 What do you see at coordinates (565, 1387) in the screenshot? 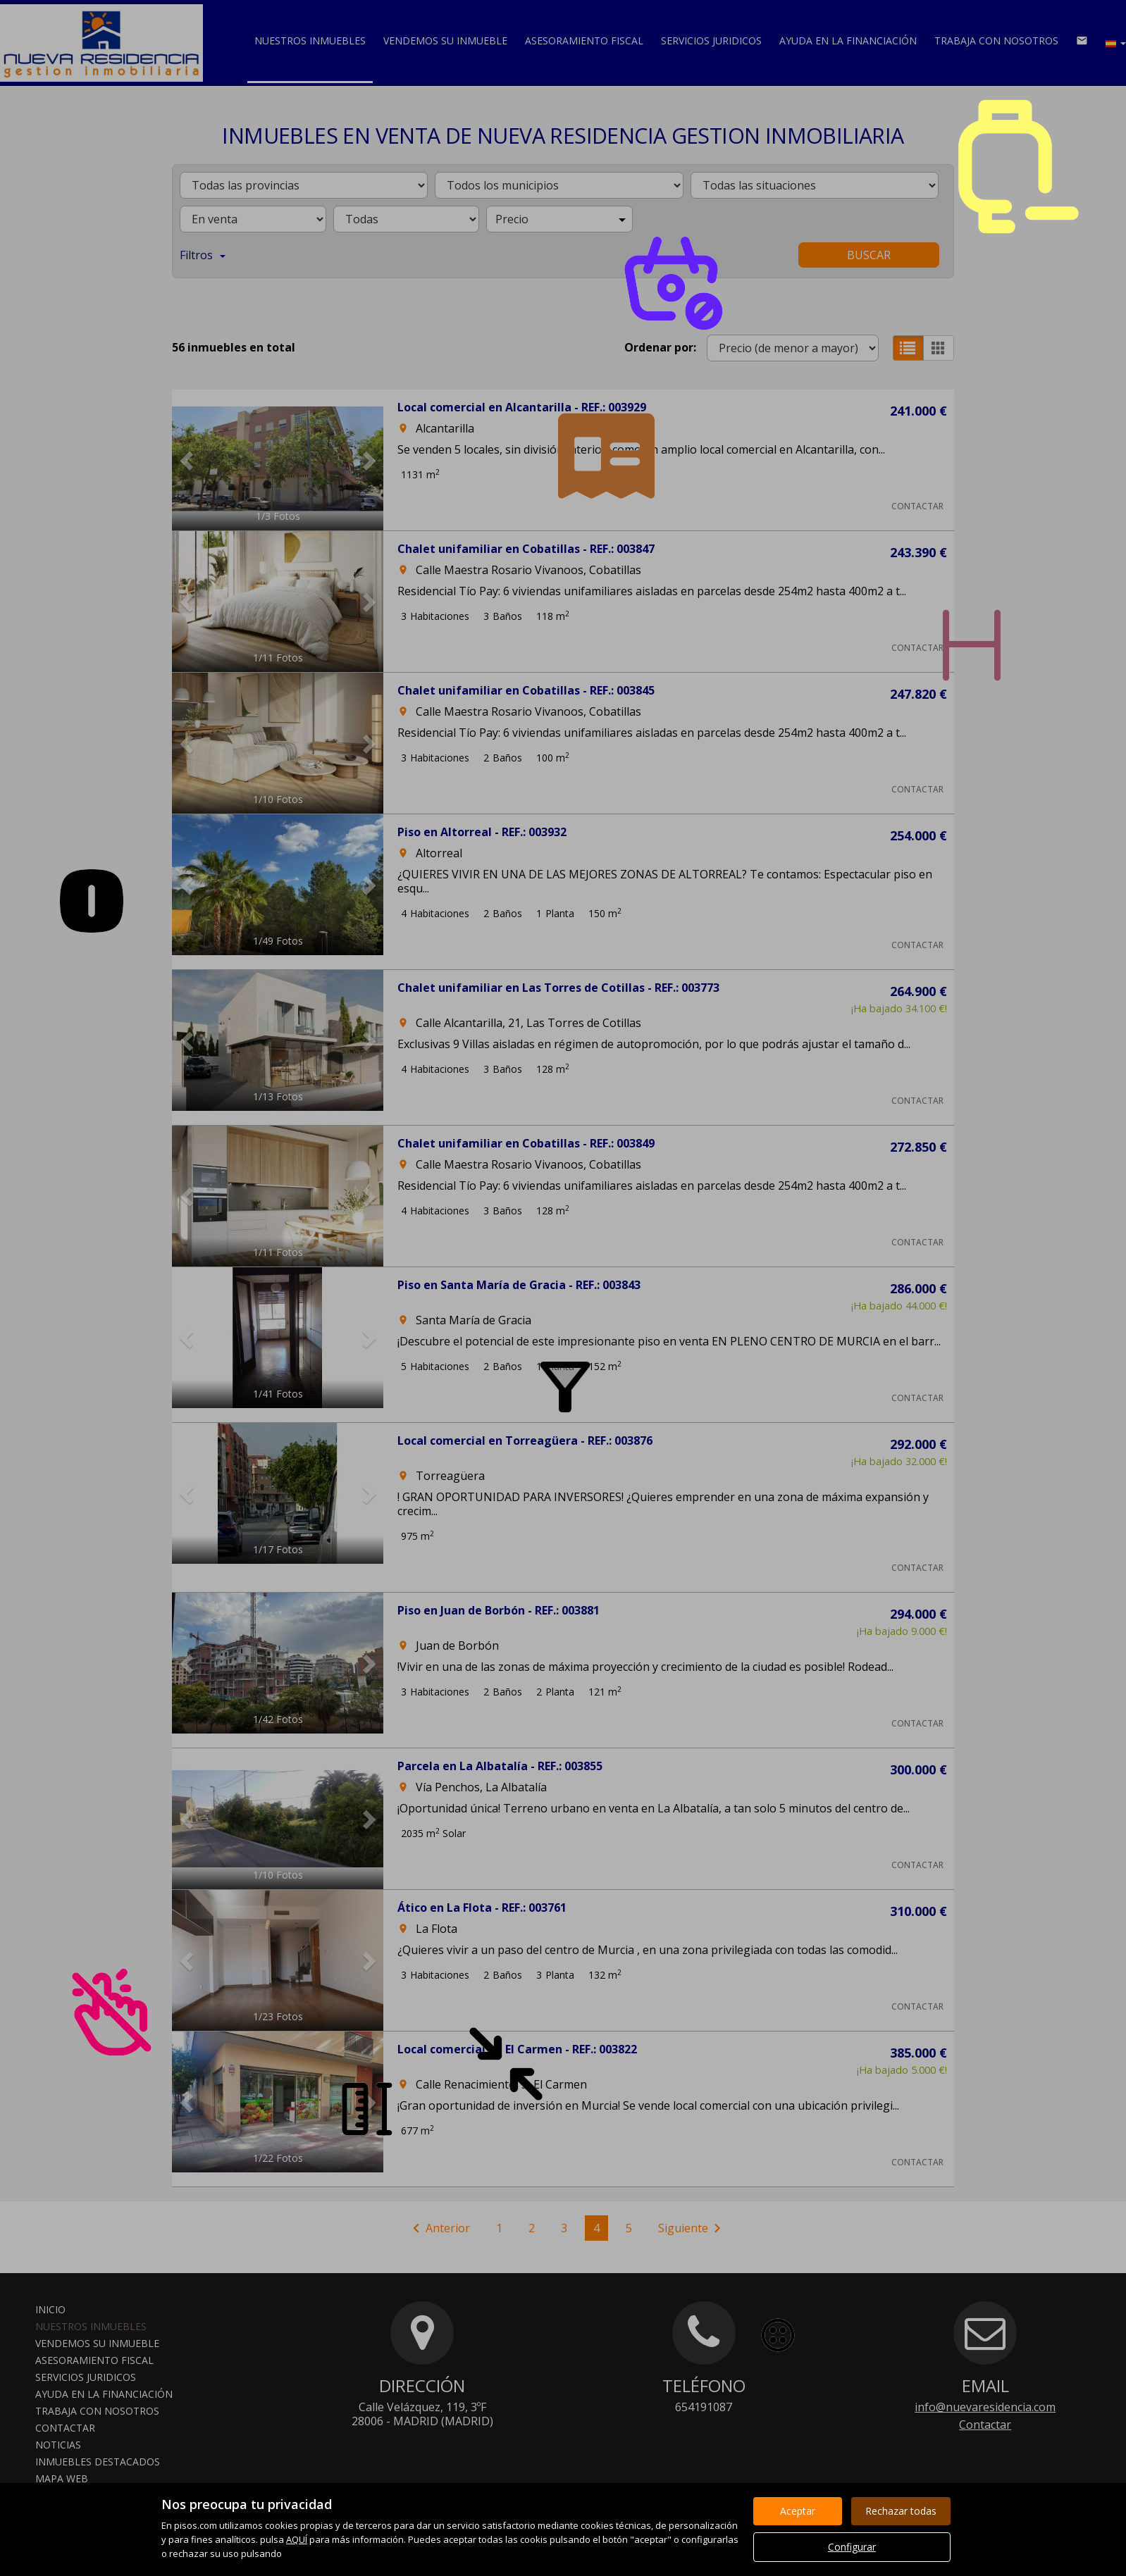
I see `filter or sort content` at bounding box center [565, 1387].